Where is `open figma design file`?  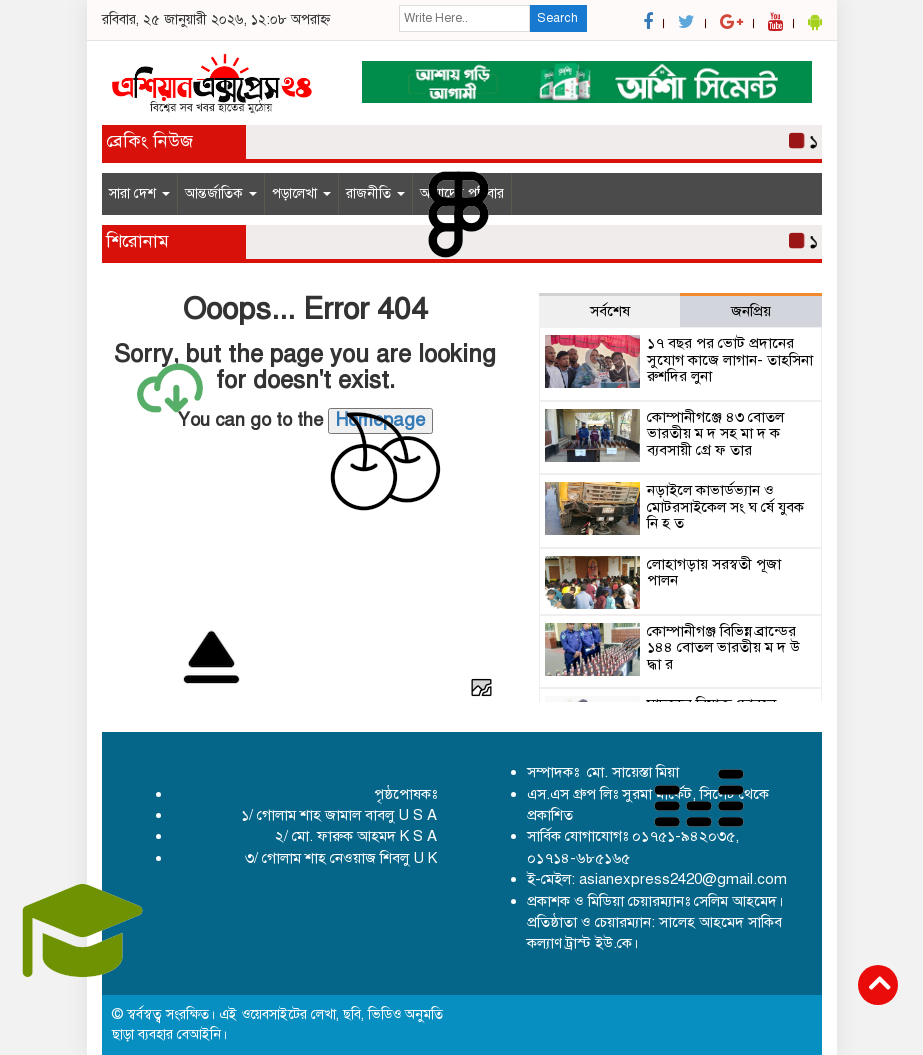 open figma design file is located at coordinates (458, 214).